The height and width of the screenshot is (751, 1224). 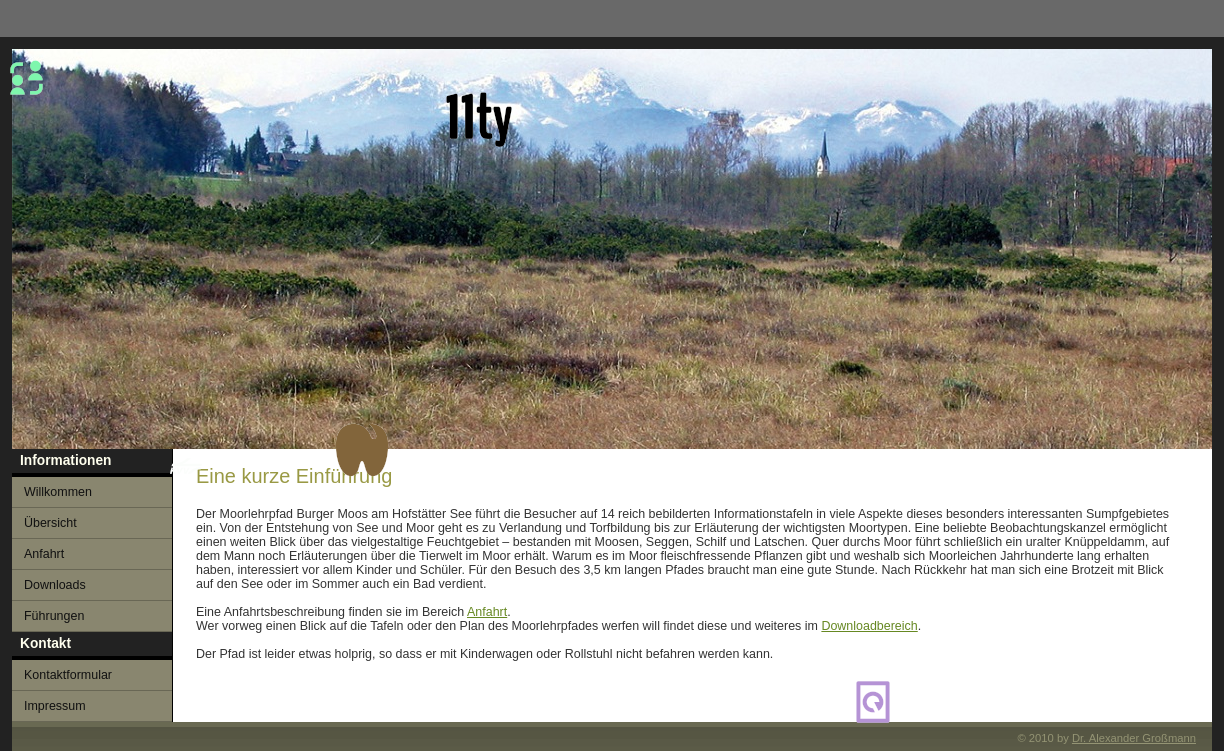 I want to click on peer-to-peer transfer or payment, so click(x=26, y=78).